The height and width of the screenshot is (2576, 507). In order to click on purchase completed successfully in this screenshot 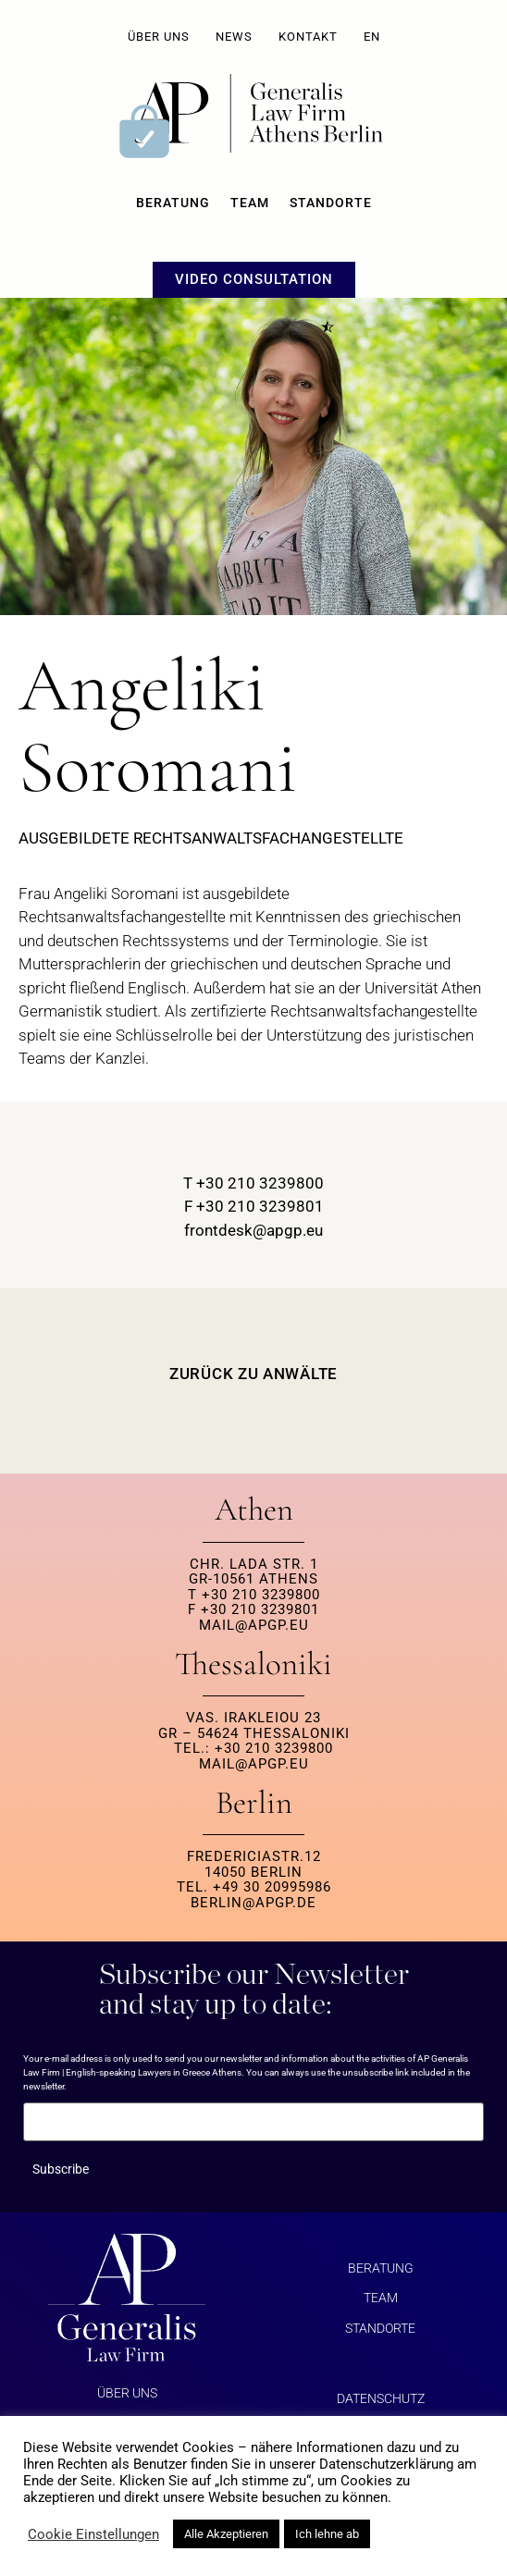, I will do `click(144, 131)`.